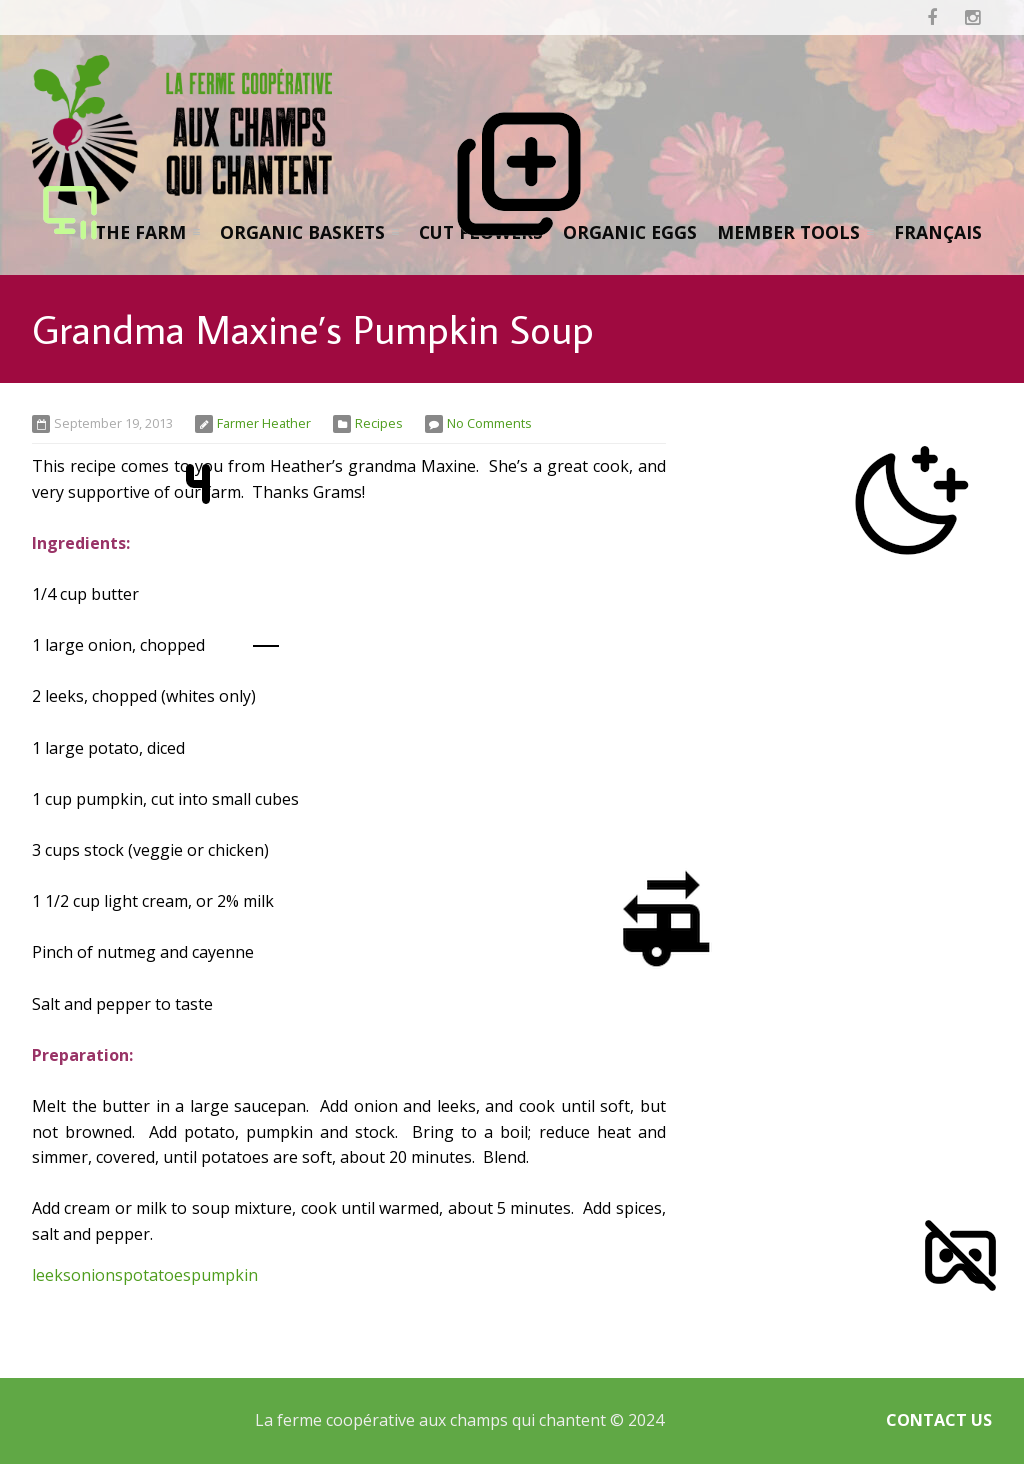 This screenshot has height=1464, width=1024. Describe the element at coordinates (907, 502) in the screenshot. I see `enable dark mode or night theme` at that location.